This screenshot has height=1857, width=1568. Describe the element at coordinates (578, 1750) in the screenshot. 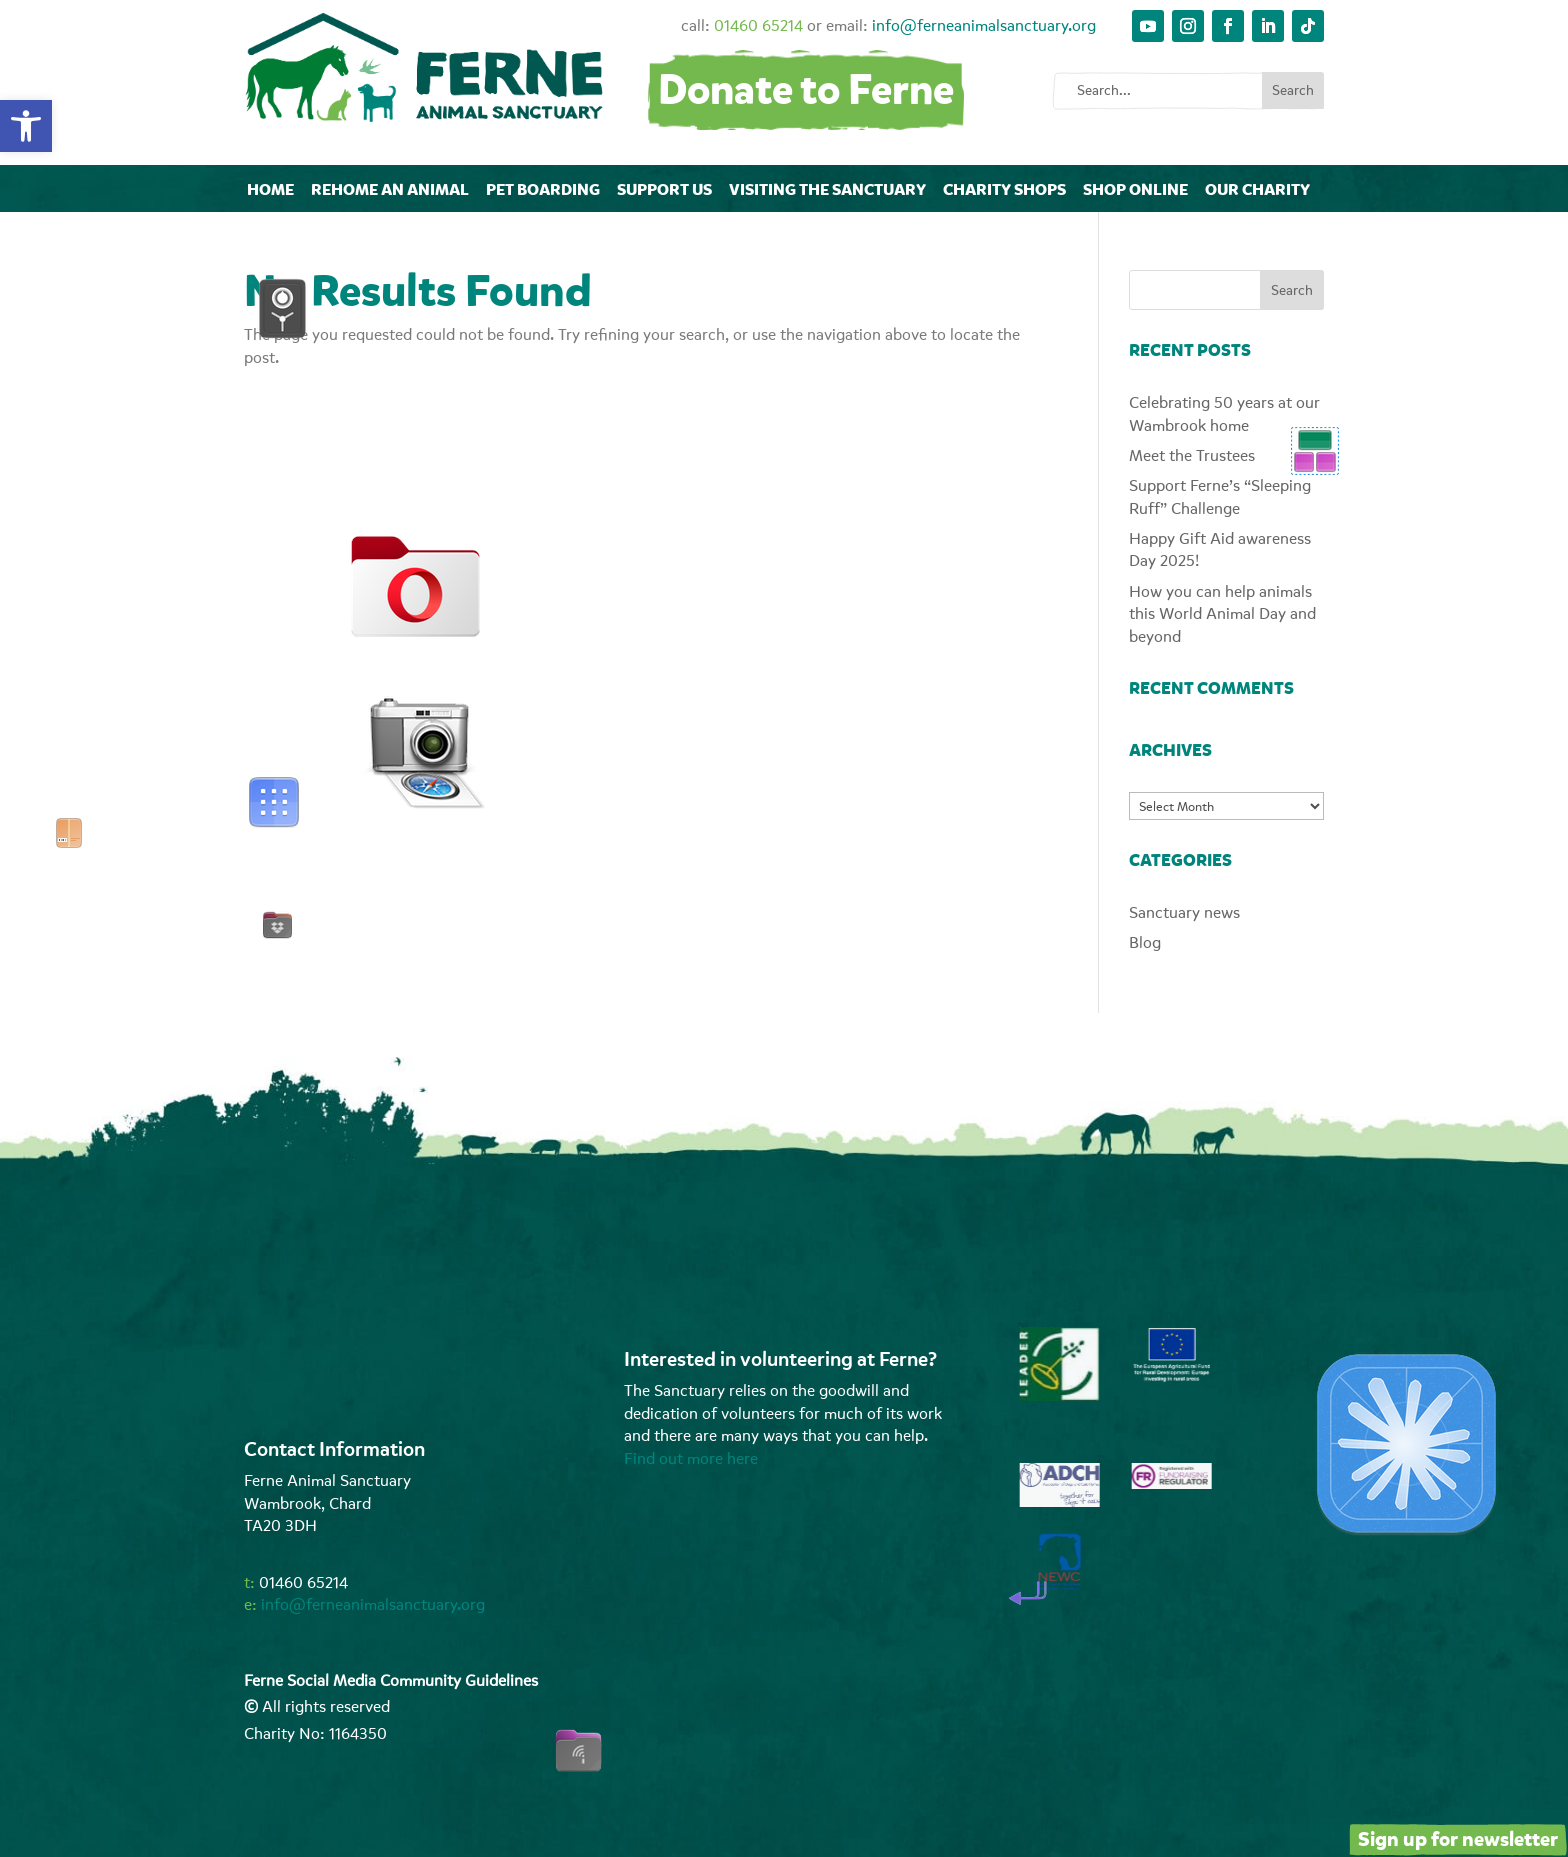

I see `open insync cloud sync folder` at that location.